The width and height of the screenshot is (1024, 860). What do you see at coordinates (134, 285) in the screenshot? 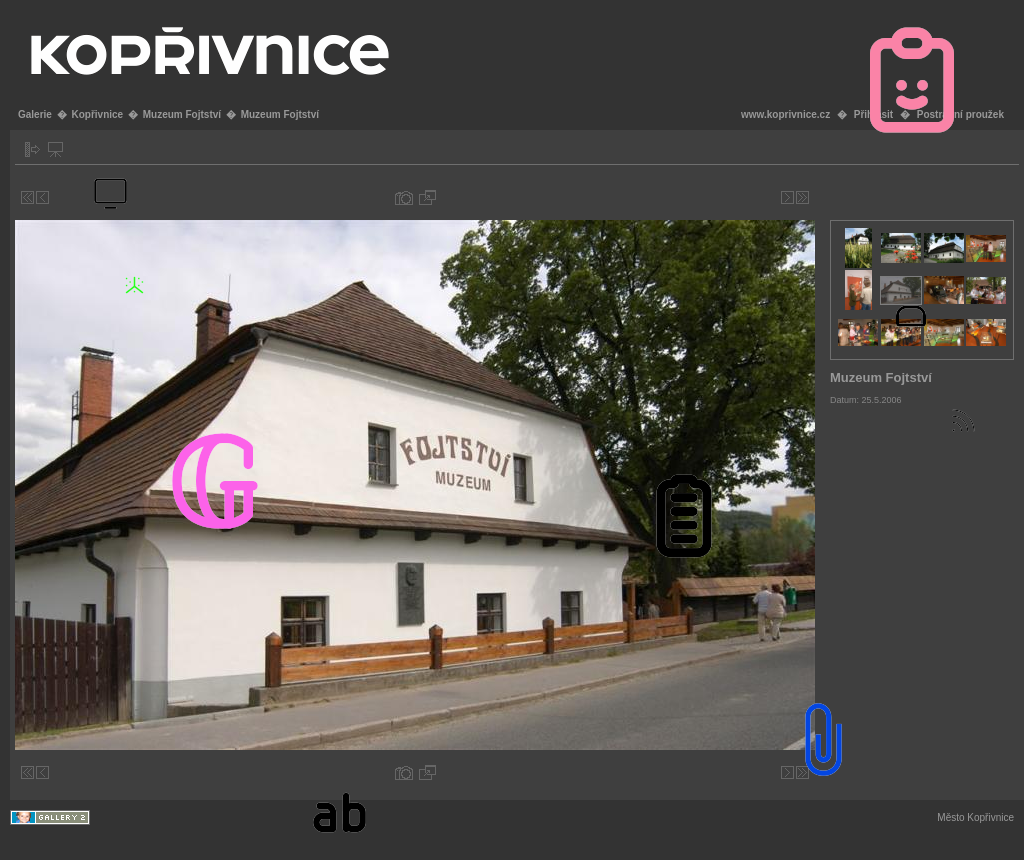
I see `view 3D scatter plot visualization` at bounding box center [134, 285].